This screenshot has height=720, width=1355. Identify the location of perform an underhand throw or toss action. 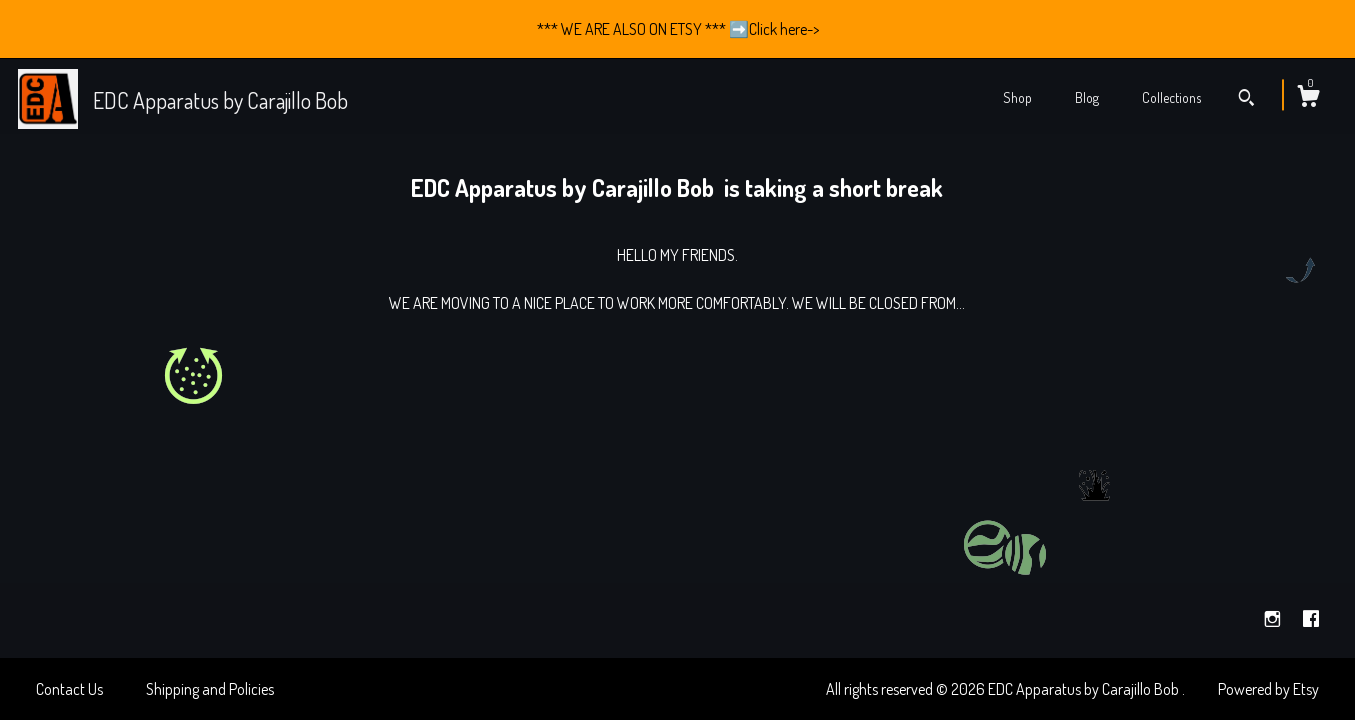
(1300, 270).